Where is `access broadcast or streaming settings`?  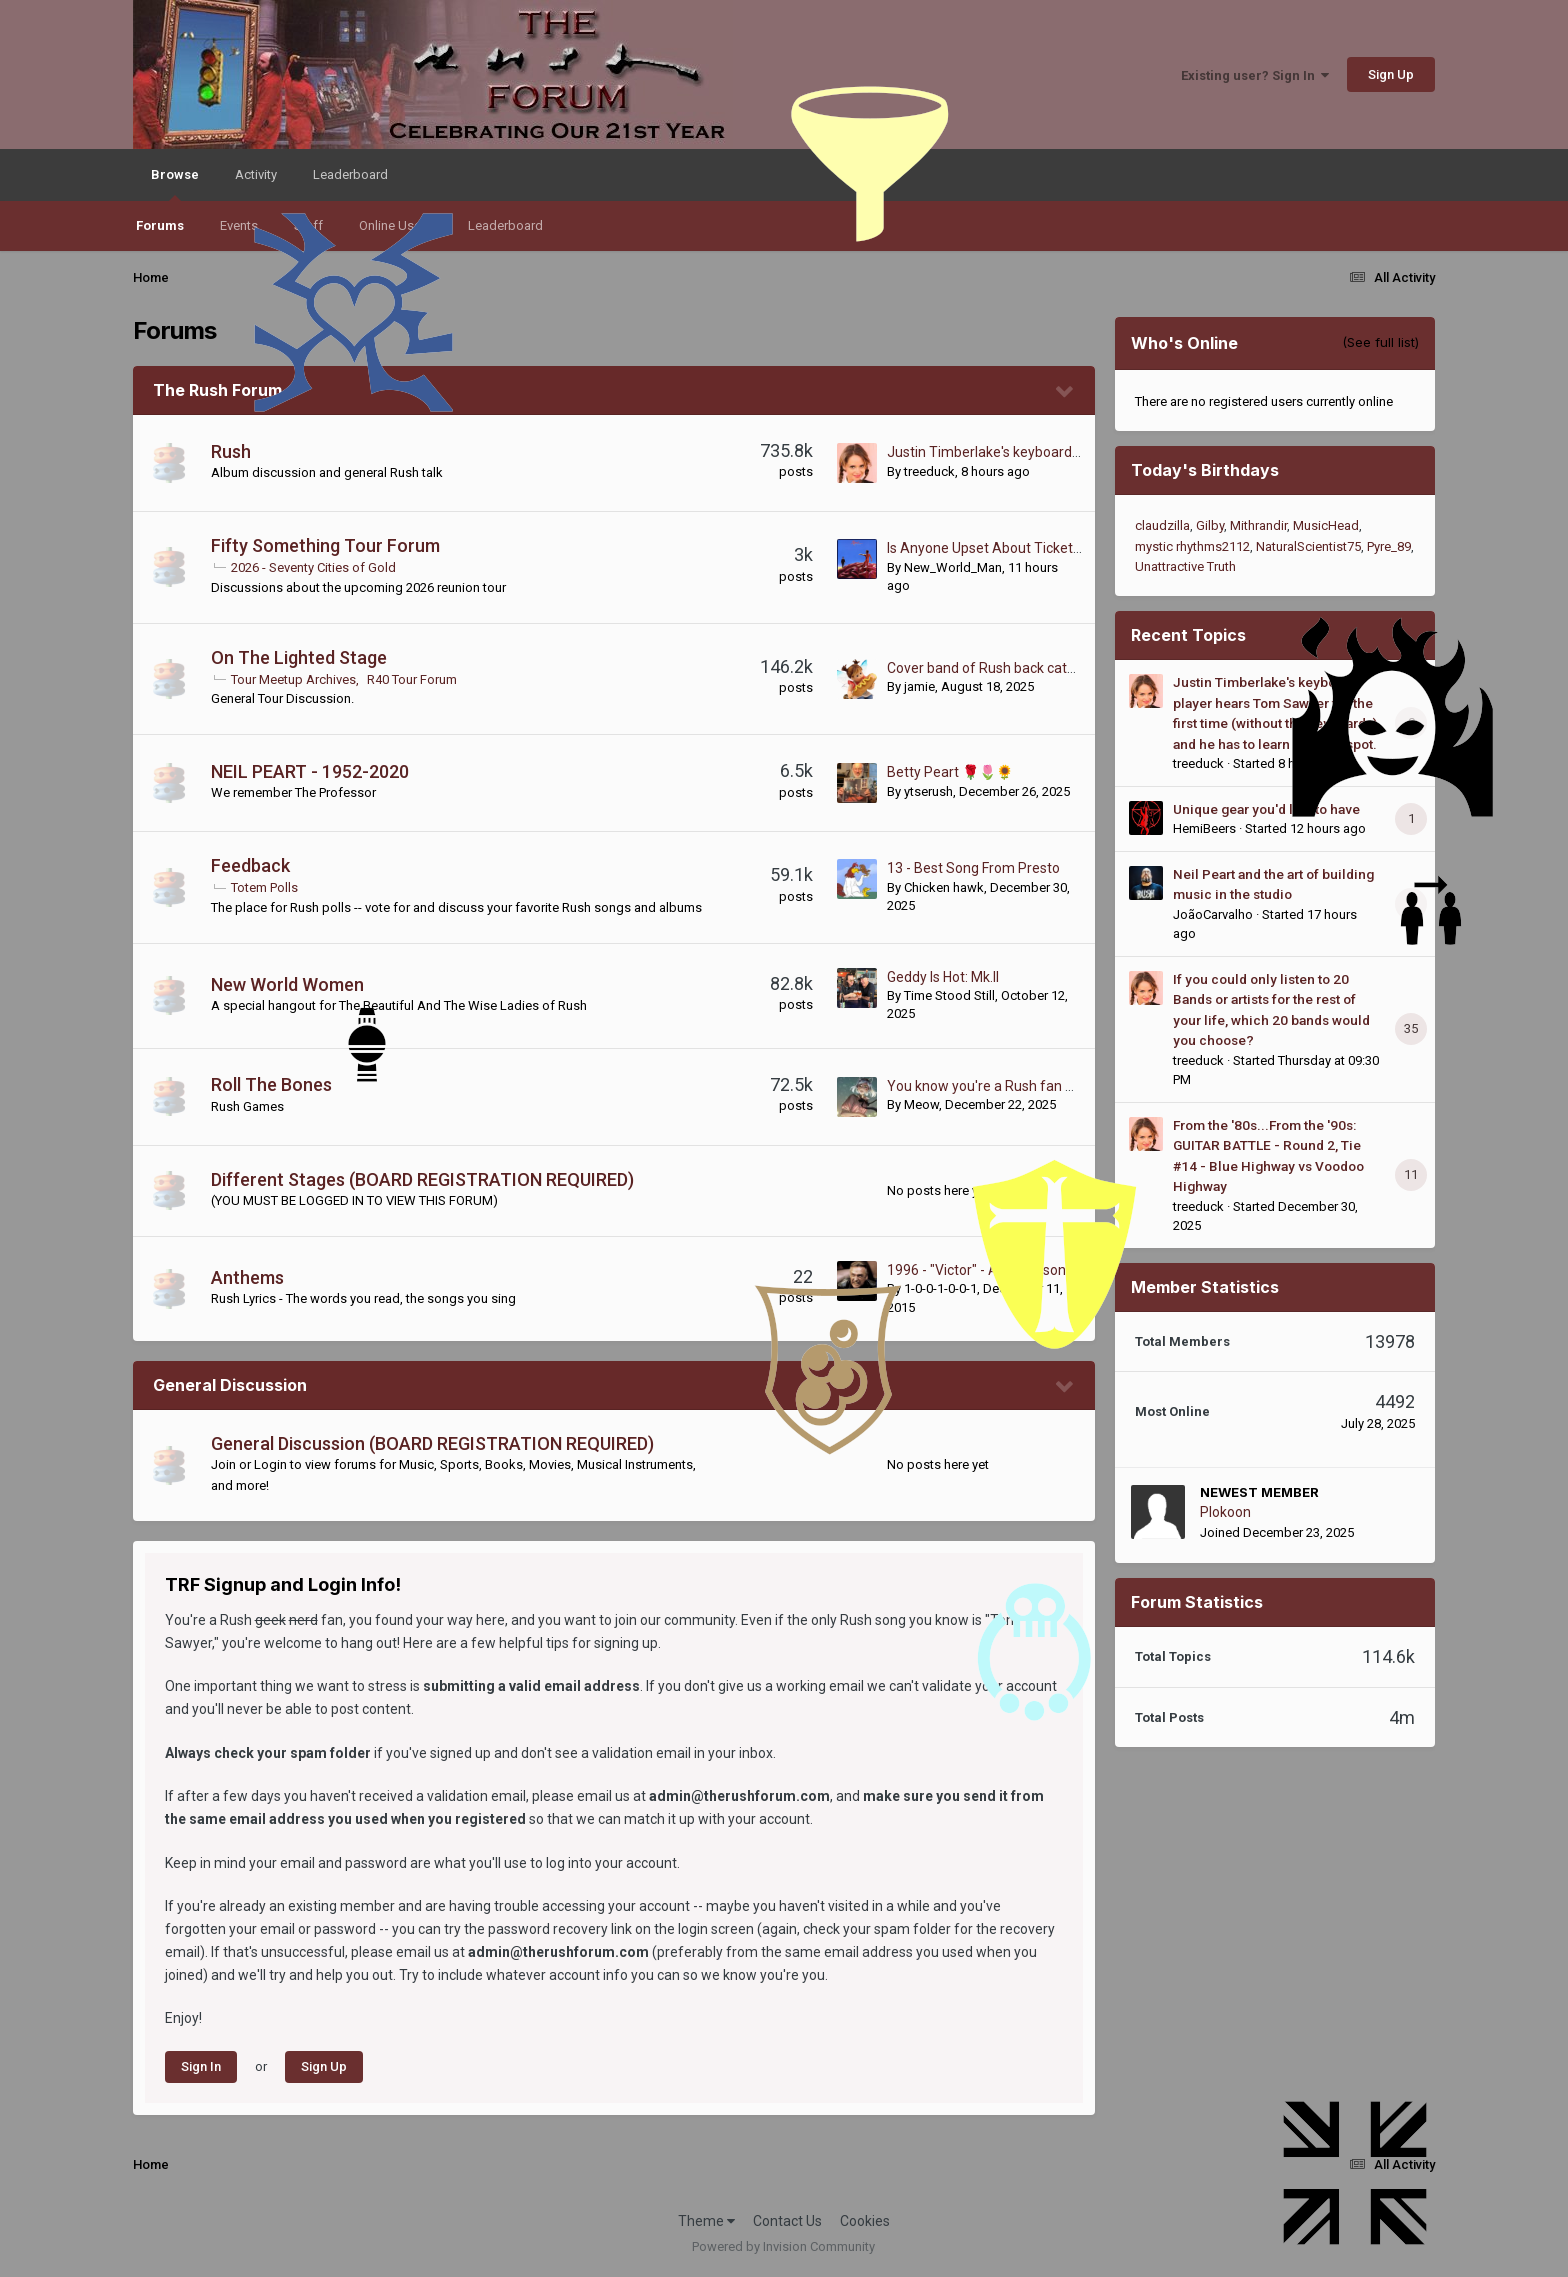 access broadcast or streaming settings is located at coordinates (367, 1044).